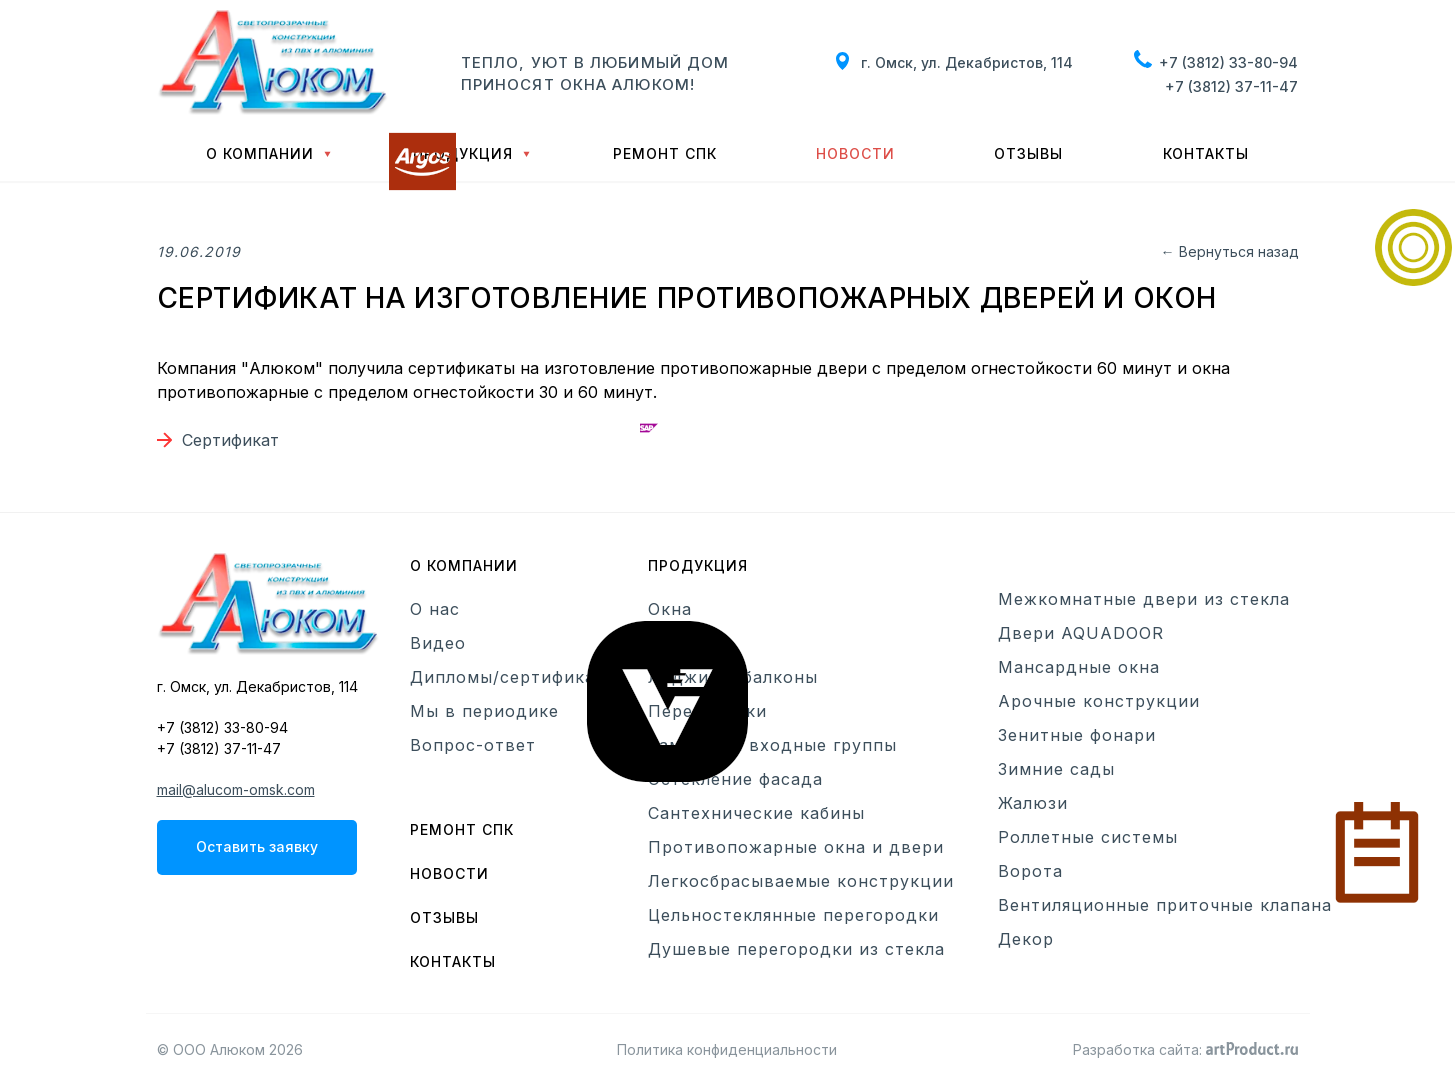  I want to click on open zen browser, so click(1413, 247).